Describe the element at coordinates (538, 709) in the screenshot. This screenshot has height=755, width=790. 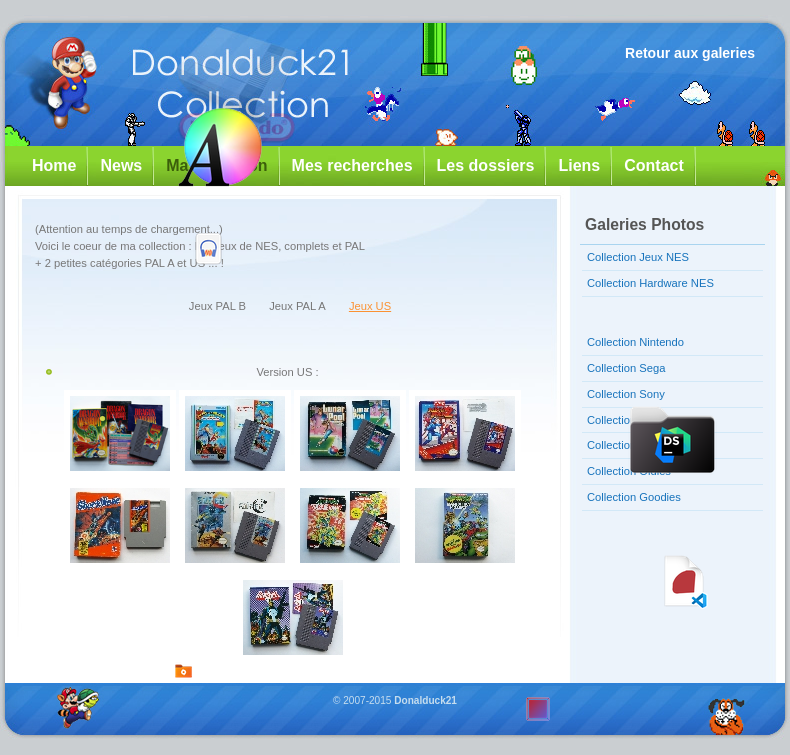
I see `access your media library in iMovie` at that location.